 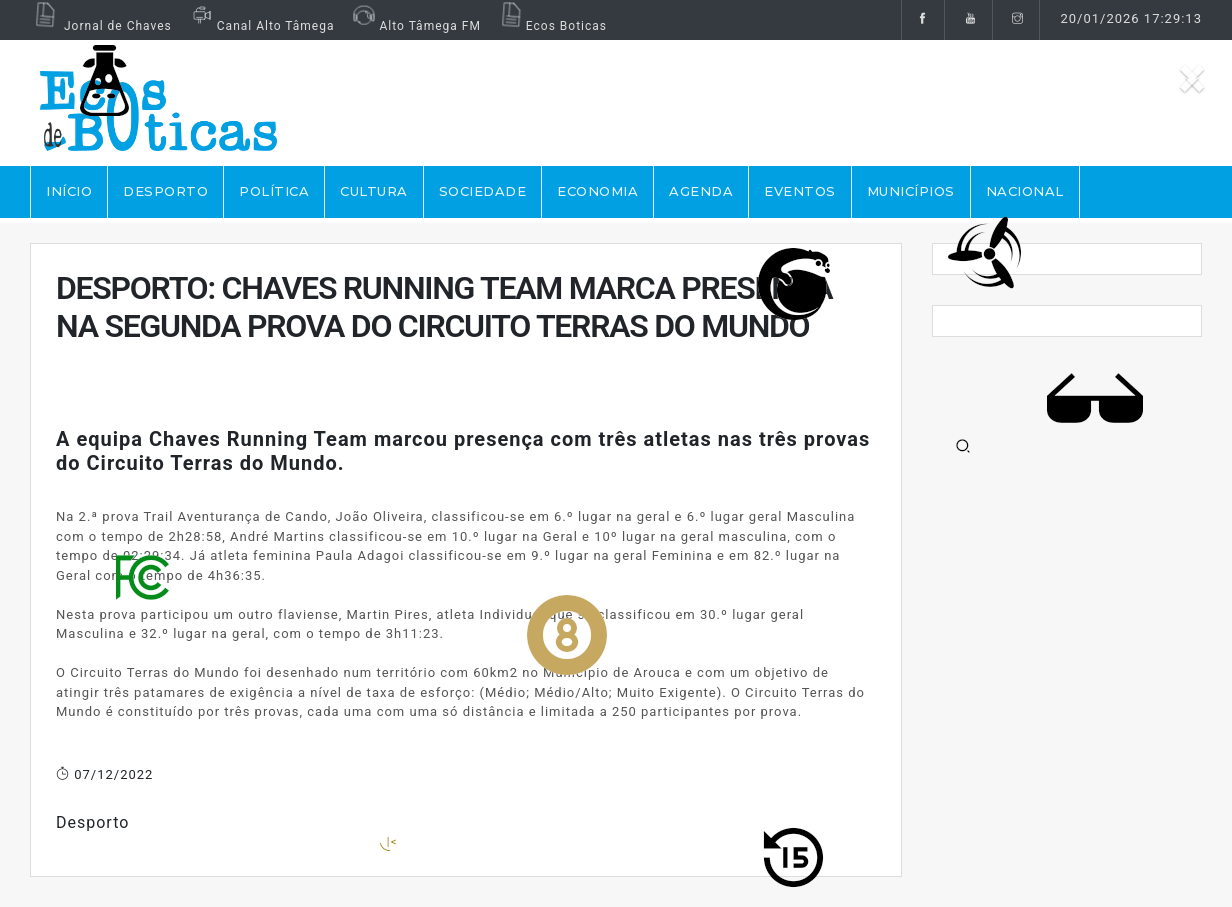 What do you see at coordinates (104, 80) in the screenshot?
I see `i18next internationalization library logo` at bounding box center [104, 80].